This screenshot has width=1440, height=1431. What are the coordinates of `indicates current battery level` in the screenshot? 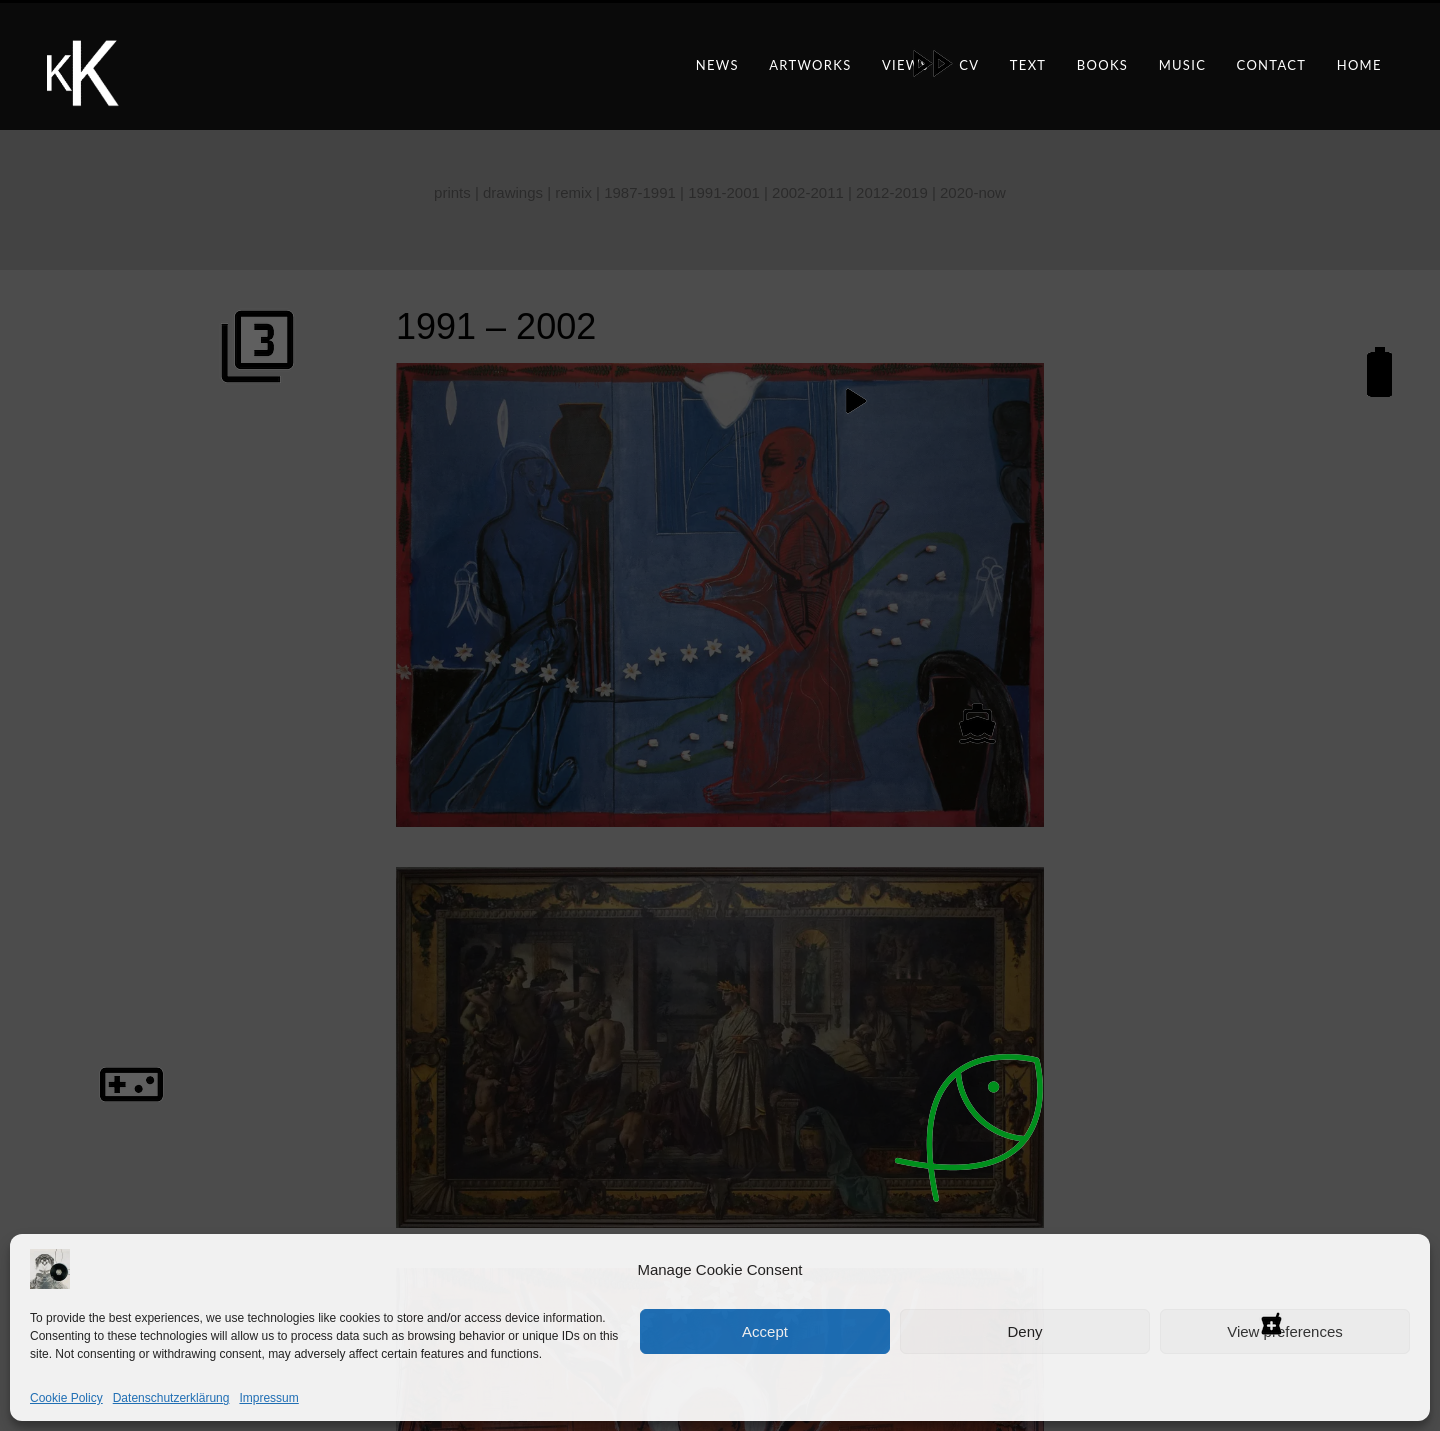 It's located at (1380, 372).